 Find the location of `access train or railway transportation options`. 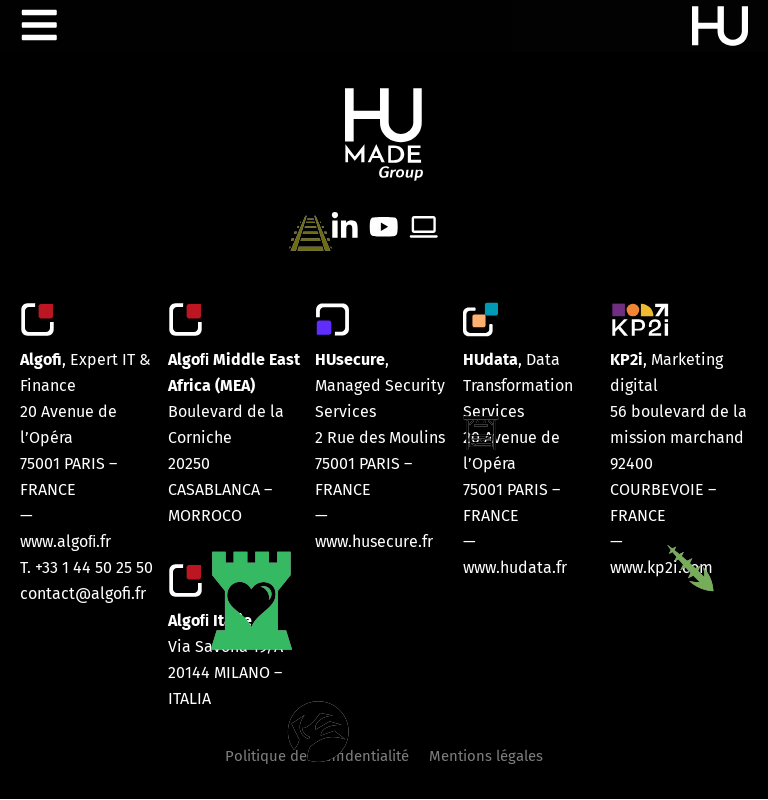

access train or railway transportation options is located at coordinates (310, 230).